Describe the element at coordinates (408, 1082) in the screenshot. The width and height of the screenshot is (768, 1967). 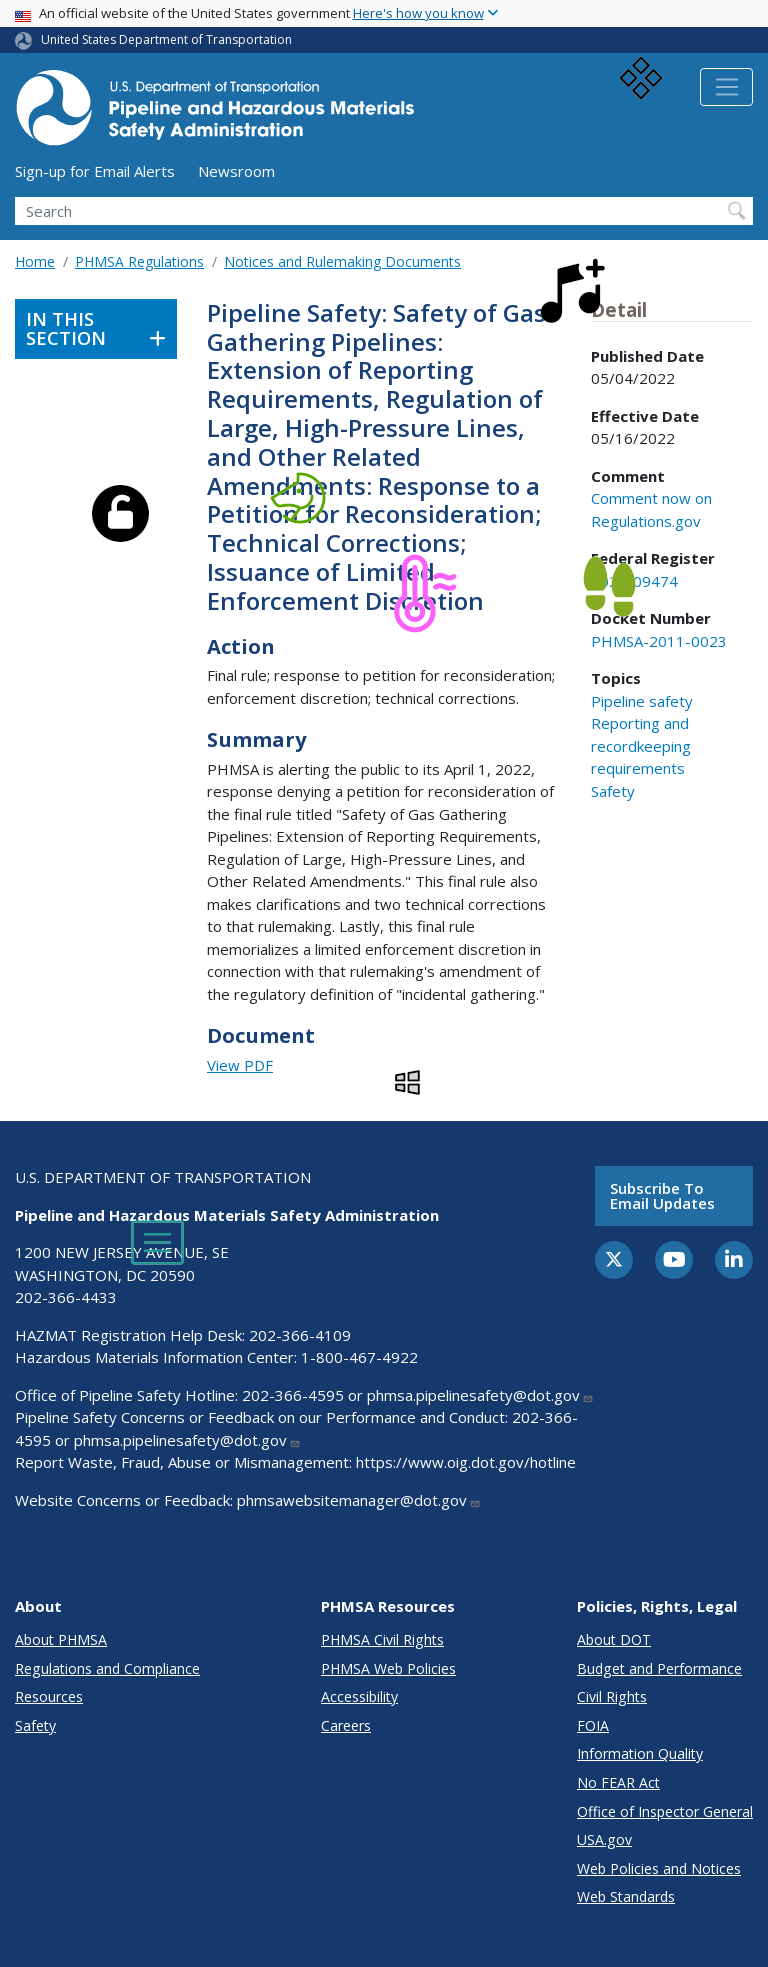
I see `open the Windows start menu` at that location.